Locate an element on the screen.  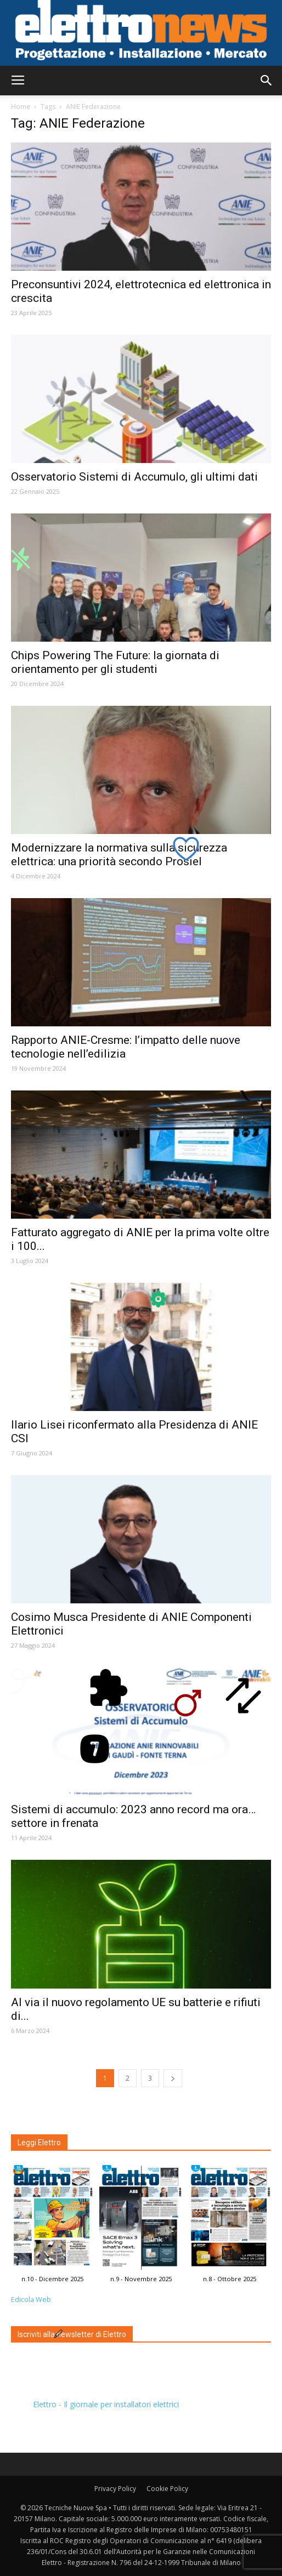
select male gender option is located at coordinates (188, 1703).